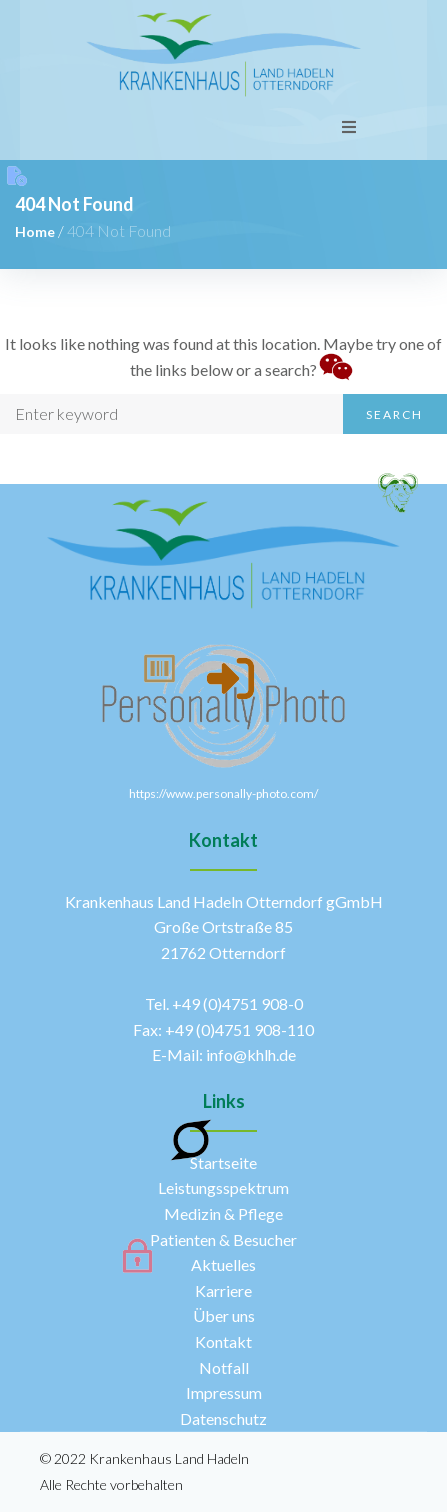  What do you see at coordinates (230, 678) in the screenshot?
I see `sign in to your account` at bounding box center [230, 678].